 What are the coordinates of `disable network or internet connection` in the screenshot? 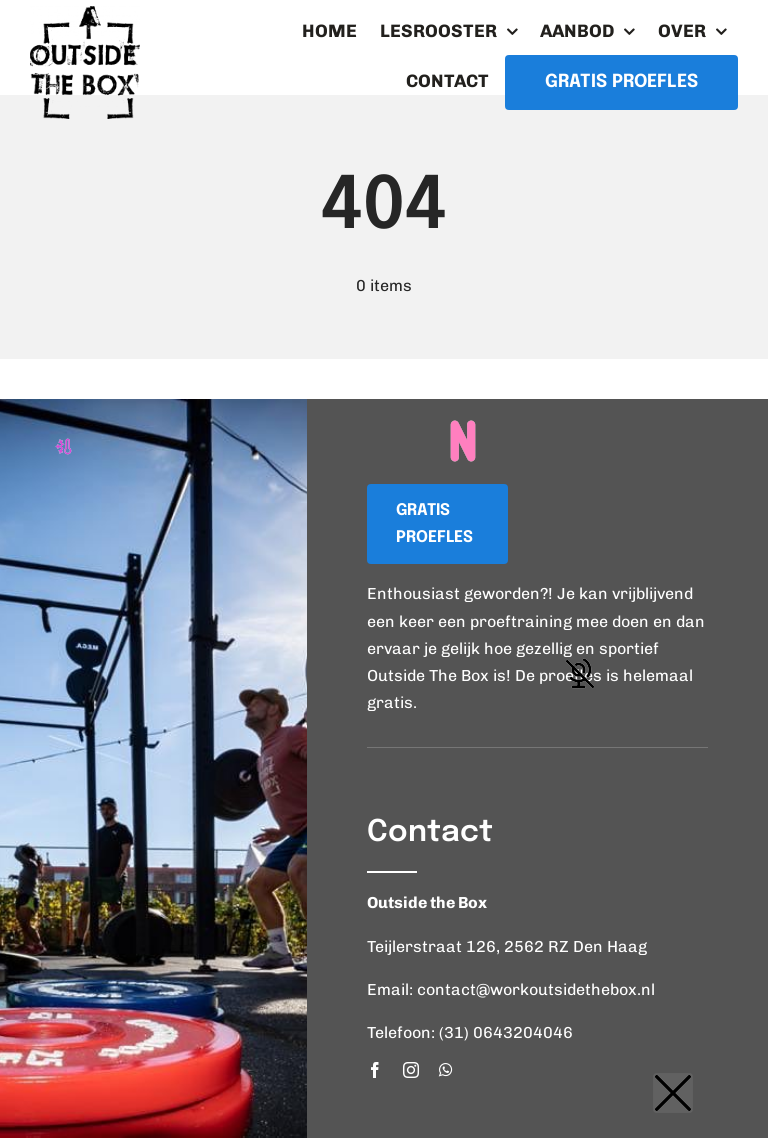 It's located at (580, 674).